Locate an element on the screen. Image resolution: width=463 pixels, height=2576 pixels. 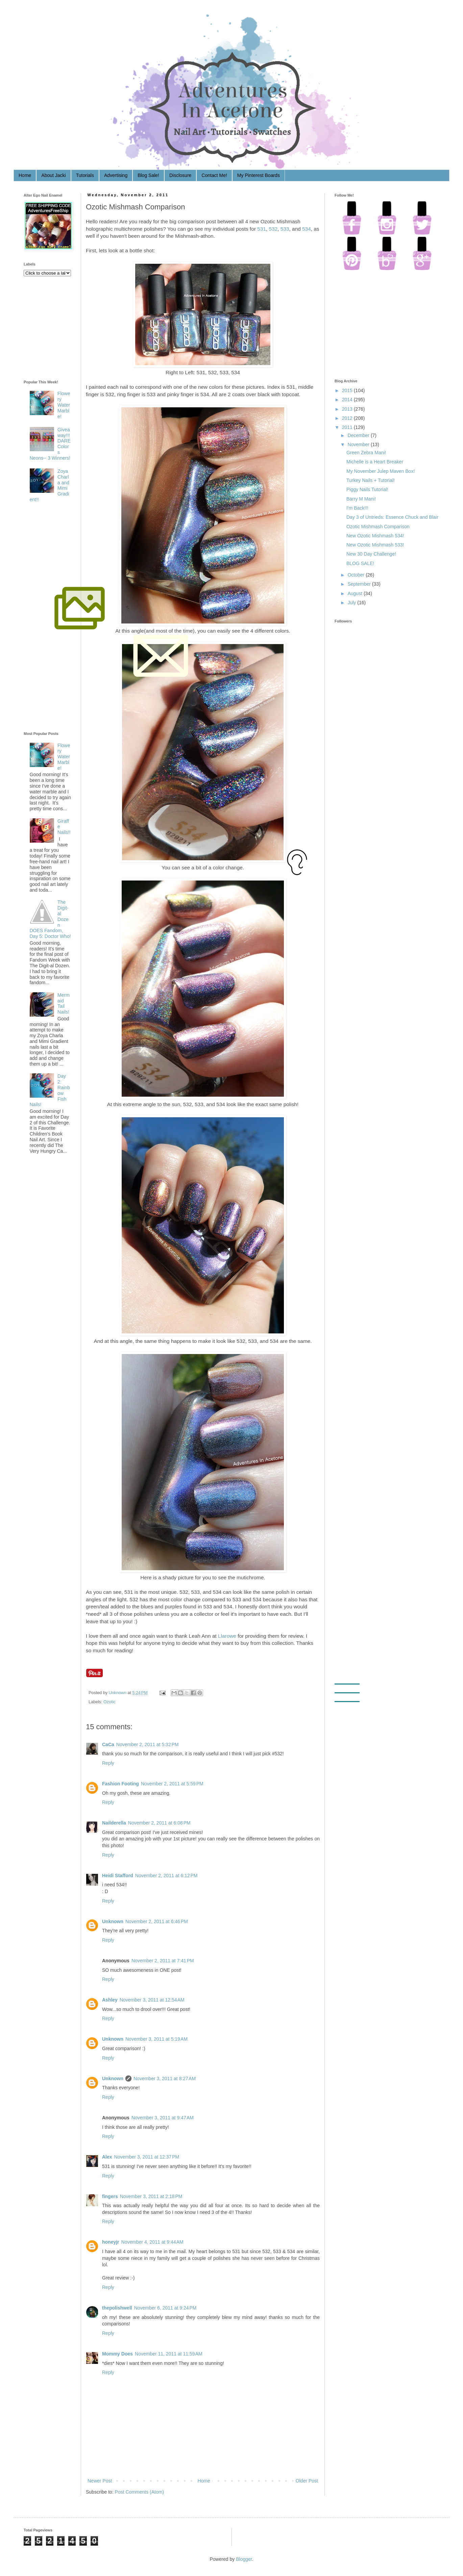
access audio or sound settings is located at coordinates (297, 862).